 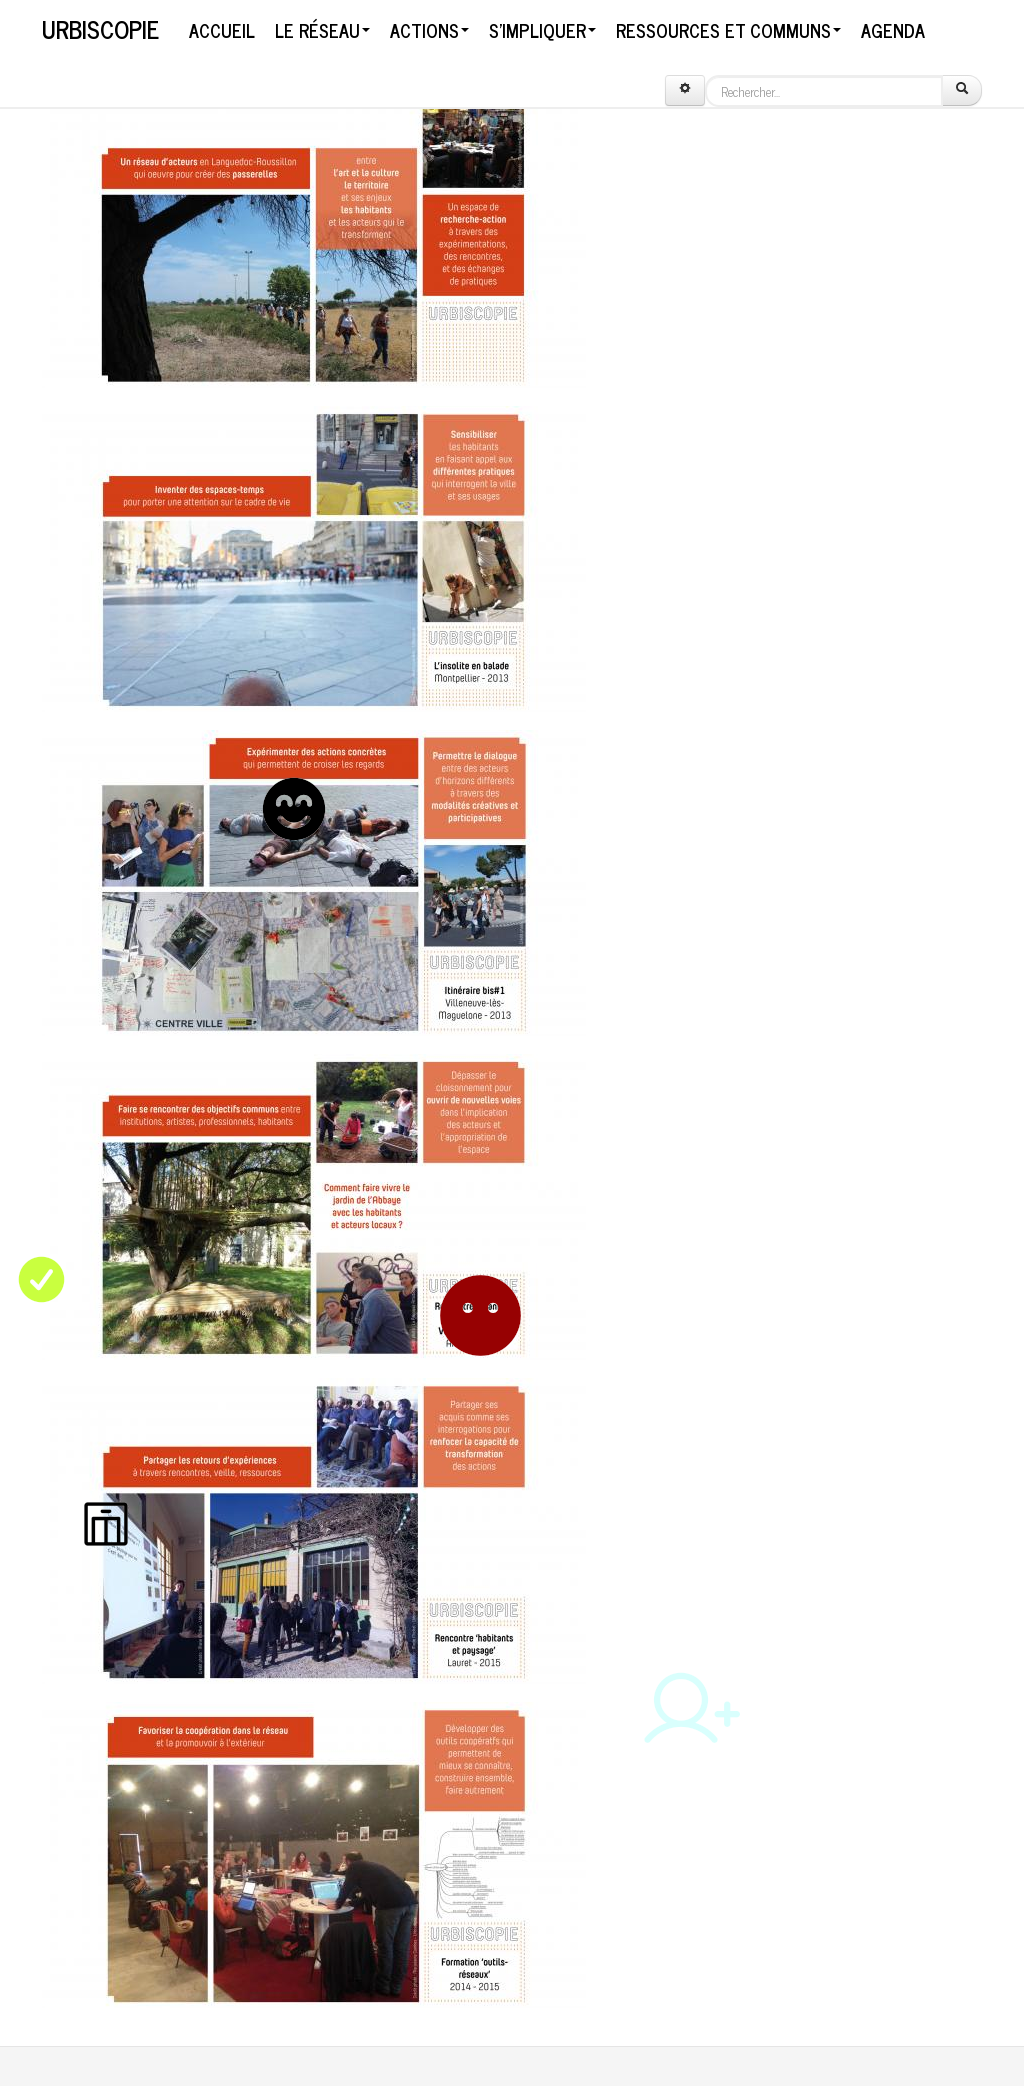 I want to click on indicates successful completion of an action, so click(x=41, y=1279).